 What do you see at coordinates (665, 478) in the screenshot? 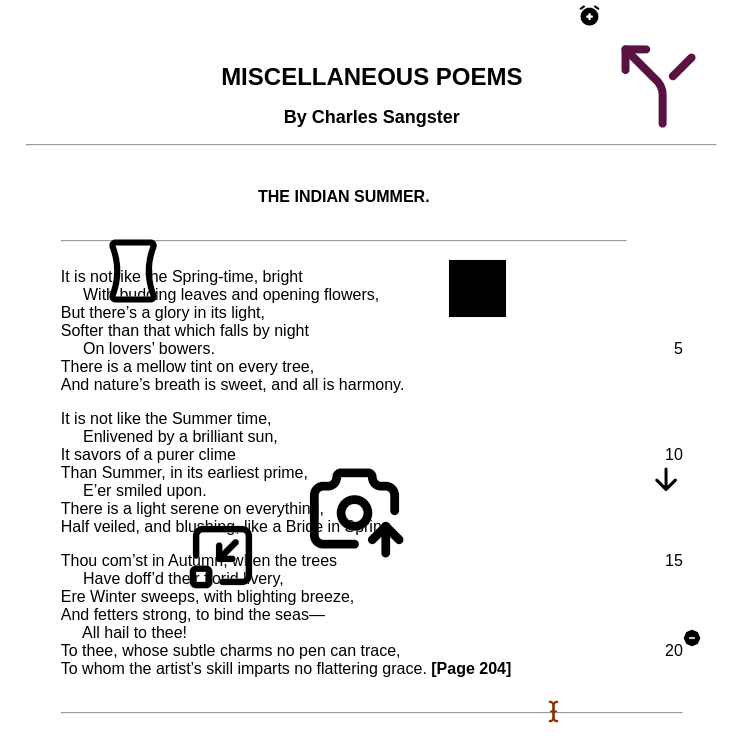
I see `scroll down or view more content` at bounding box center [665, 478].